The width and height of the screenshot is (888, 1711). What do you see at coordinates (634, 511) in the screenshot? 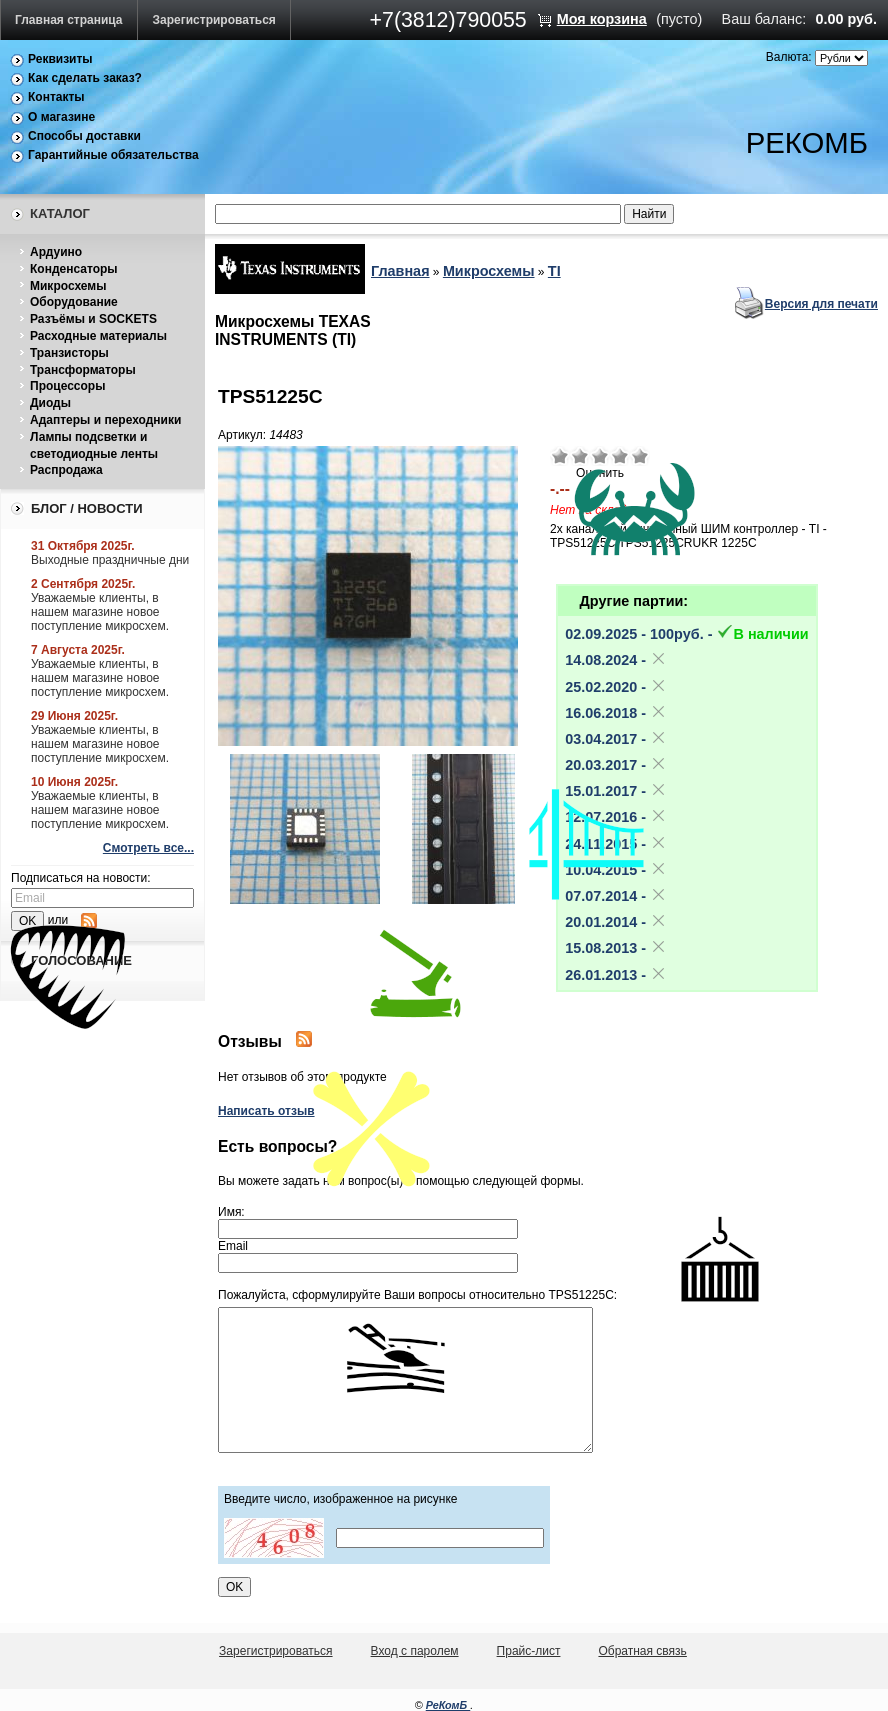
I see `indicates a failed or unsuccessful game action` at bounding box center [634, 511].